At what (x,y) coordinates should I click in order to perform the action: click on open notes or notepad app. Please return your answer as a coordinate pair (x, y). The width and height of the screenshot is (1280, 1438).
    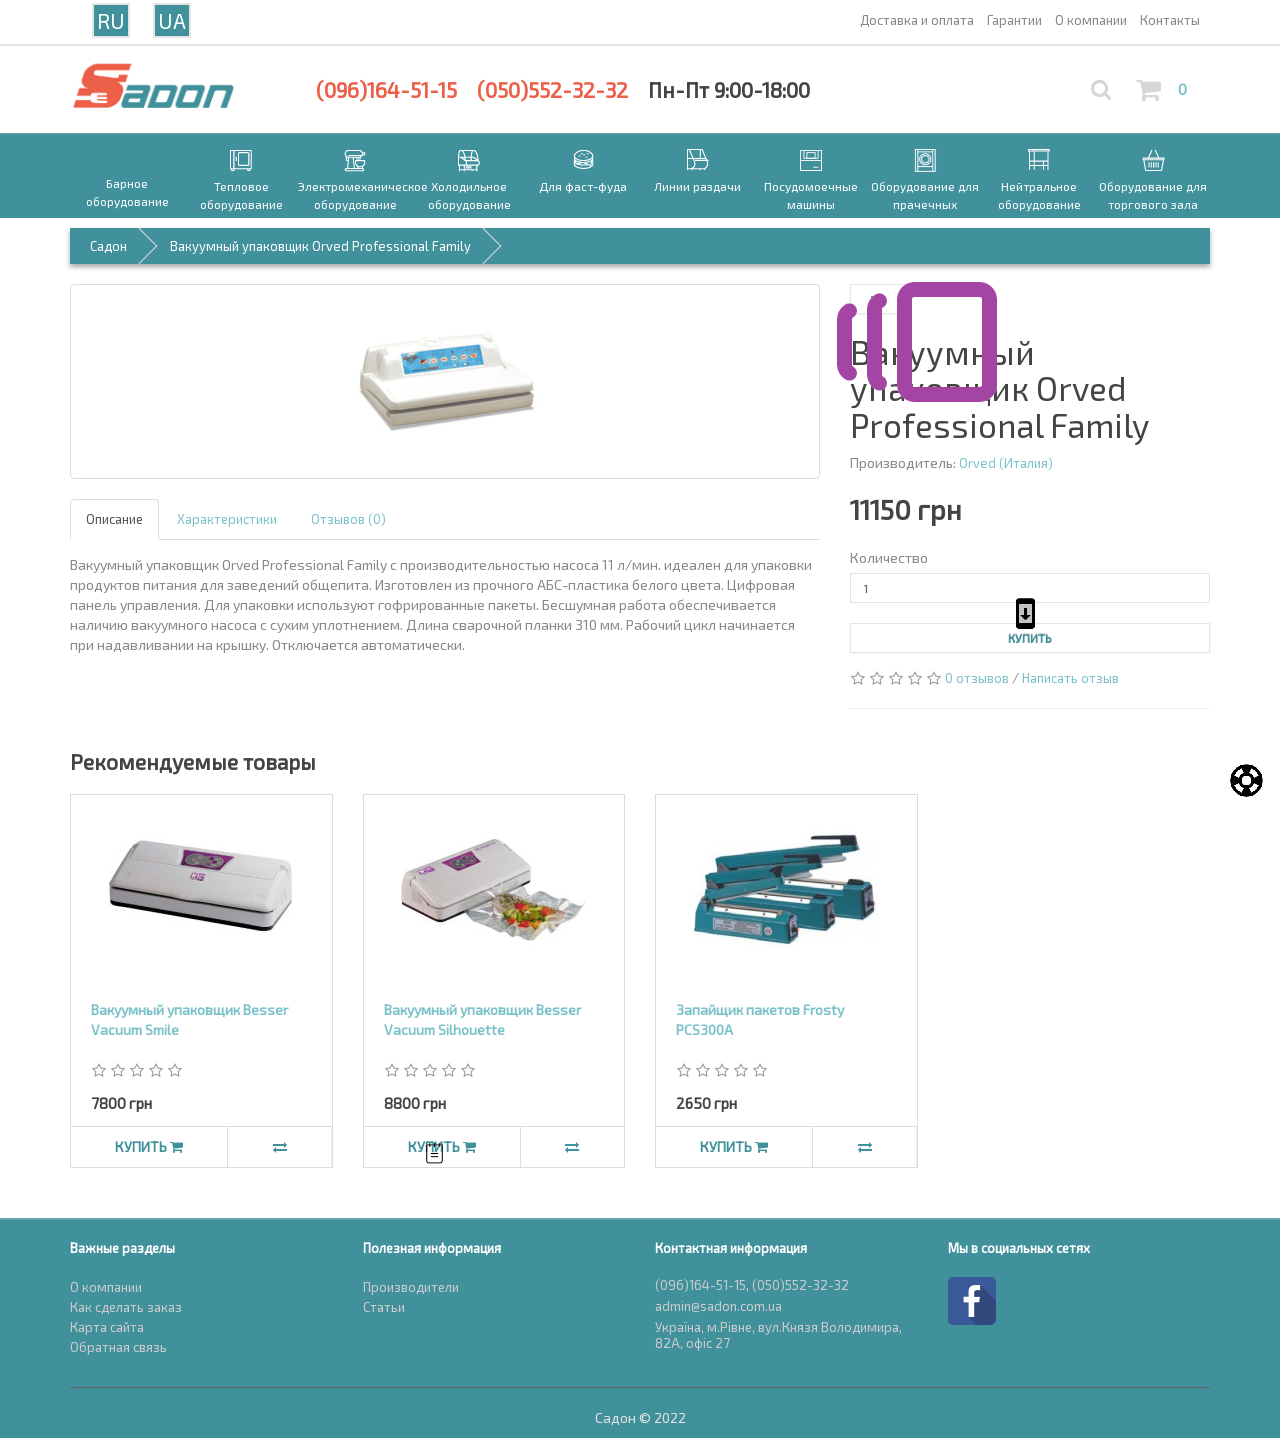
    Looking at the image, I should click on (434, 1153).